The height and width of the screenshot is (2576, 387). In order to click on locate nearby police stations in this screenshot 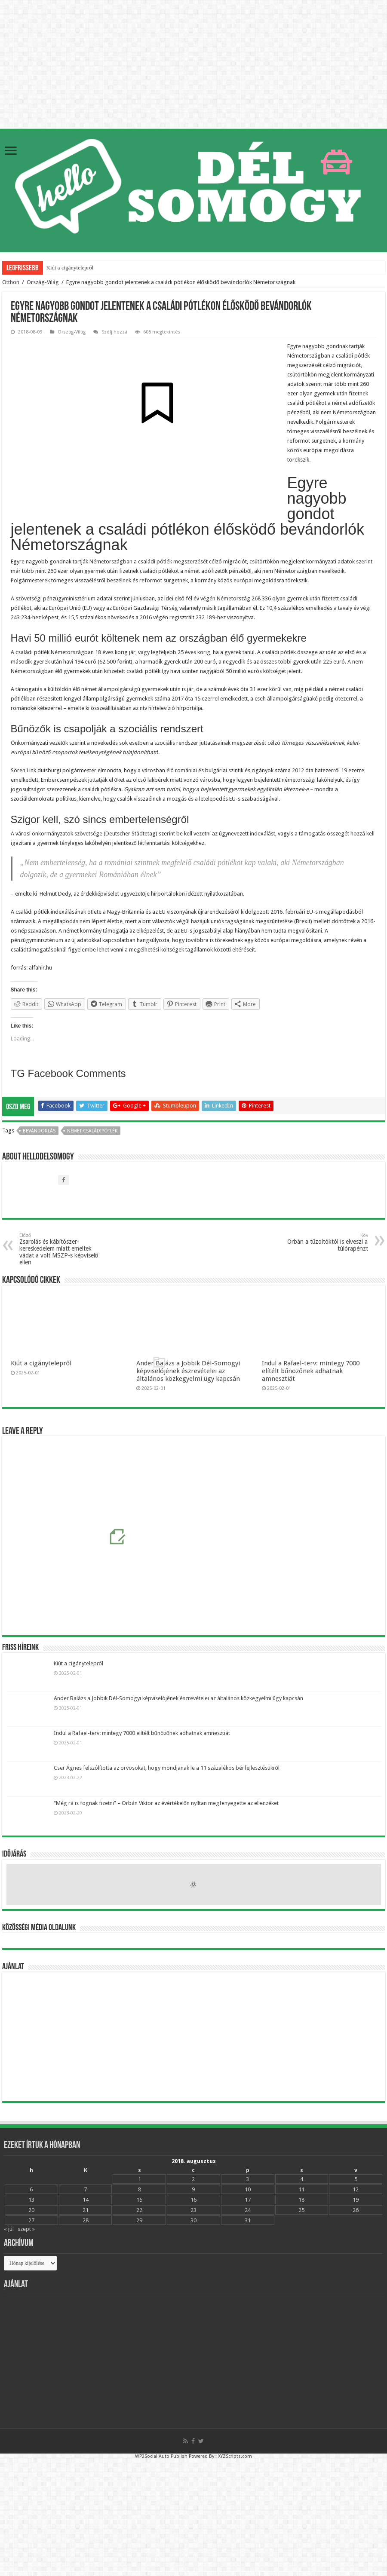, I will do `click(336, 161)`.